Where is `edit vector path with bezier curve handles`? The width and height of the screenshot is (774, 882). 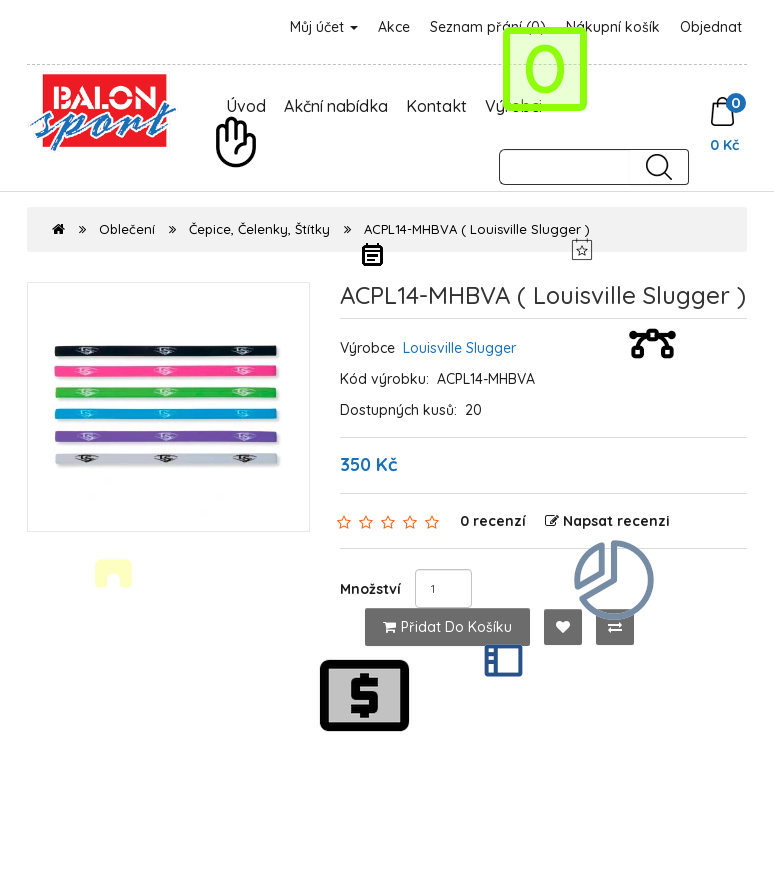
edit vector path with bezier curve handles is located at coordinates (652, 343).